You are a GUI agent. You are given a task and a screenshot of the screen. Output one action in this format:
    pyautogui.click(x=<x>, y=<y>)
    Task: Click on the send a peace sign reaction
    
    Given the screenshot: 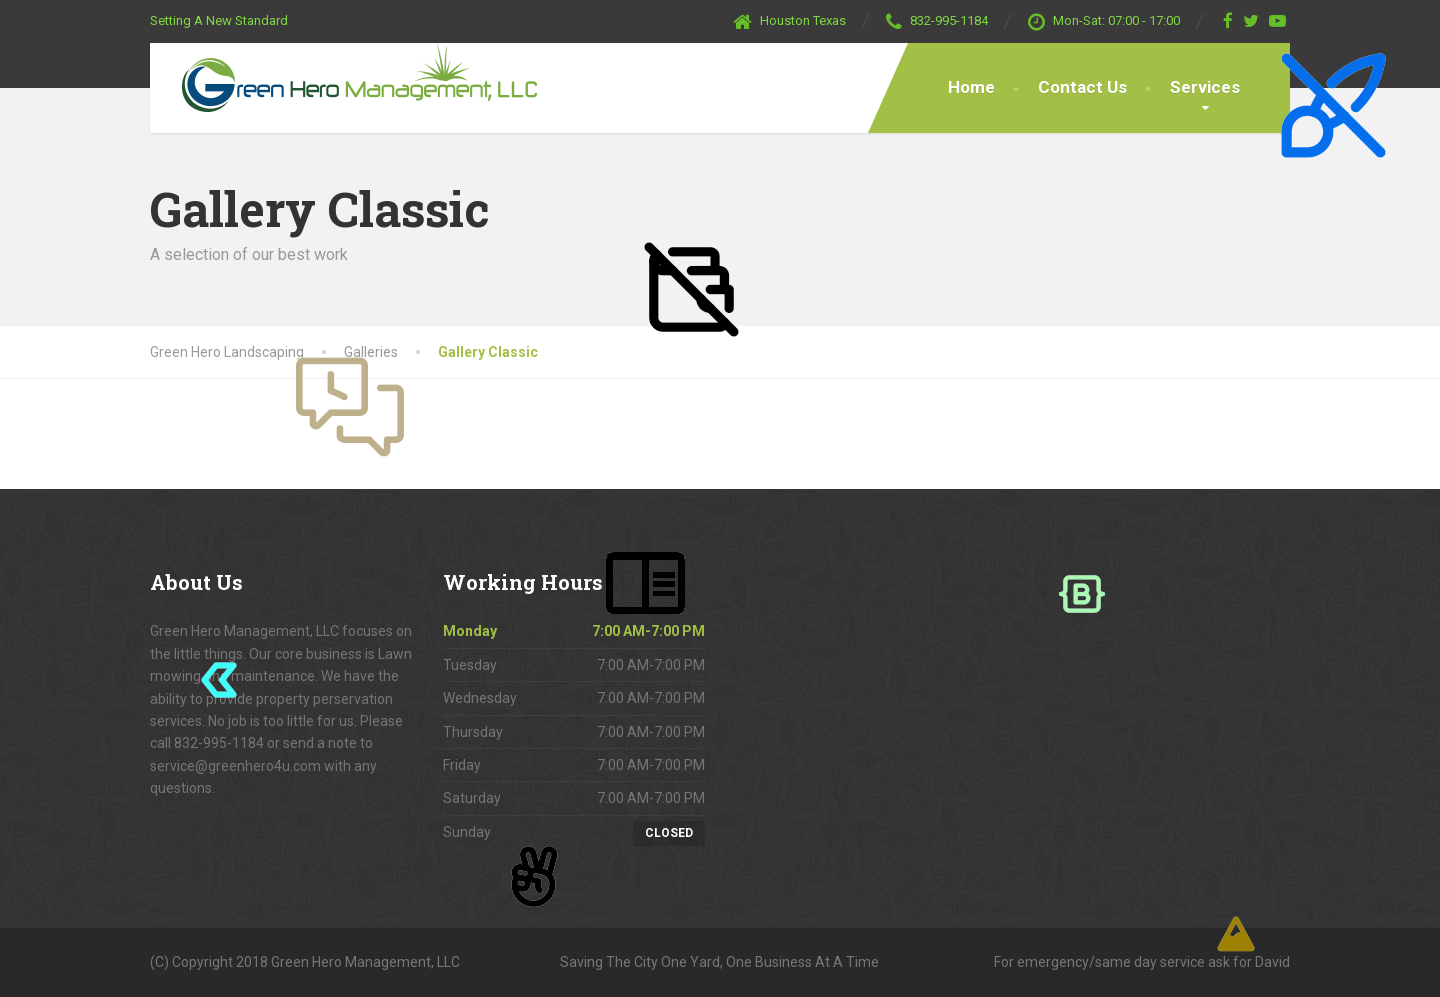 What is the action you would take?
    pyautogui.click(x=533, y=876)
    